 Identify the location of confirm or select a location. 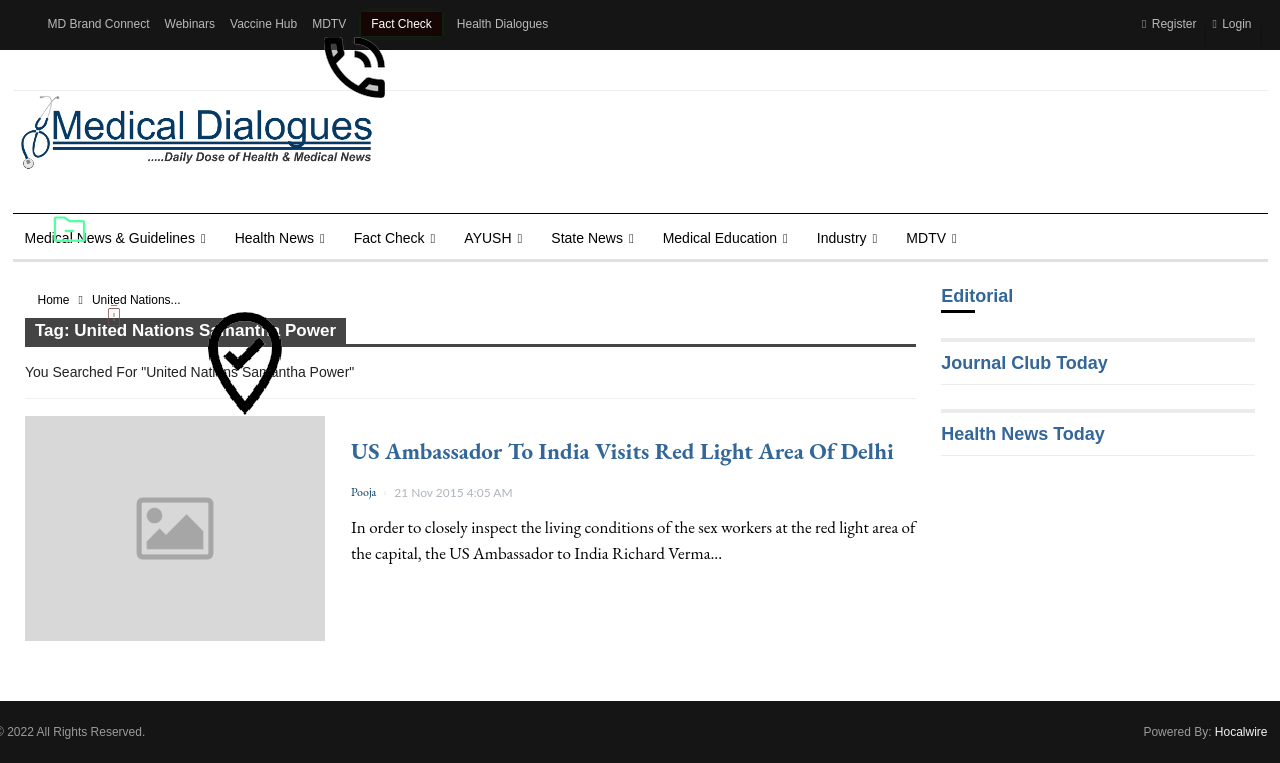
(245, 362).